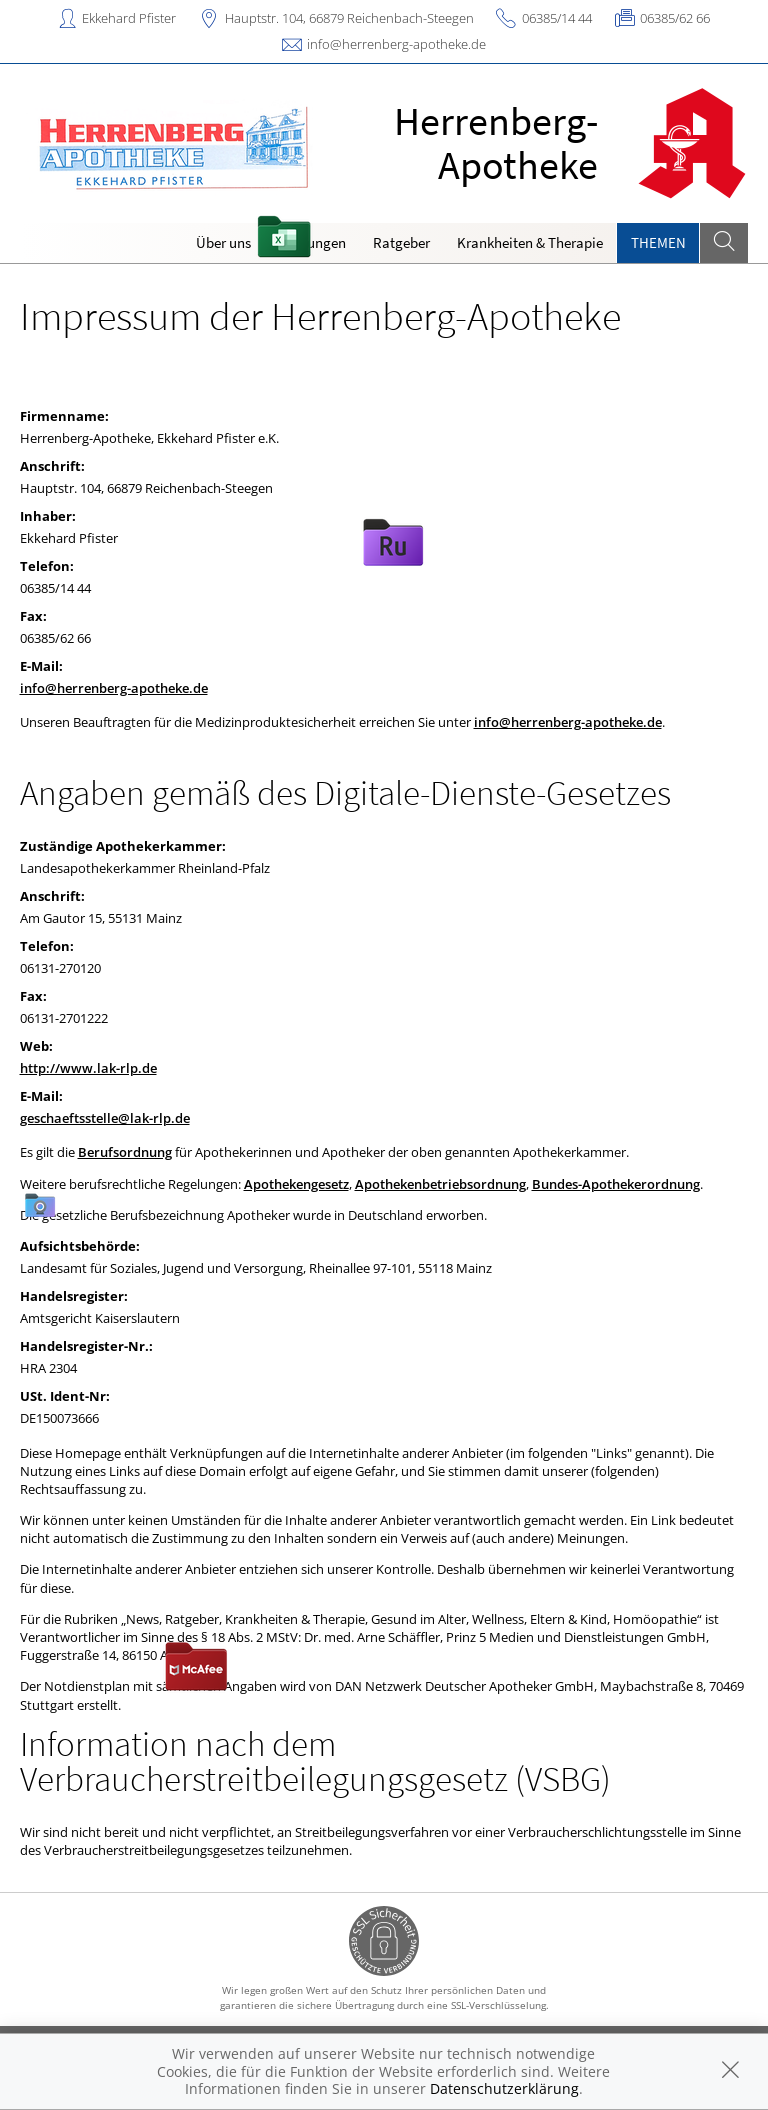  Describe the element at coordinates (196, 1668) in the screenshot. I see `folder containing McAfee antivirus files` at that location.